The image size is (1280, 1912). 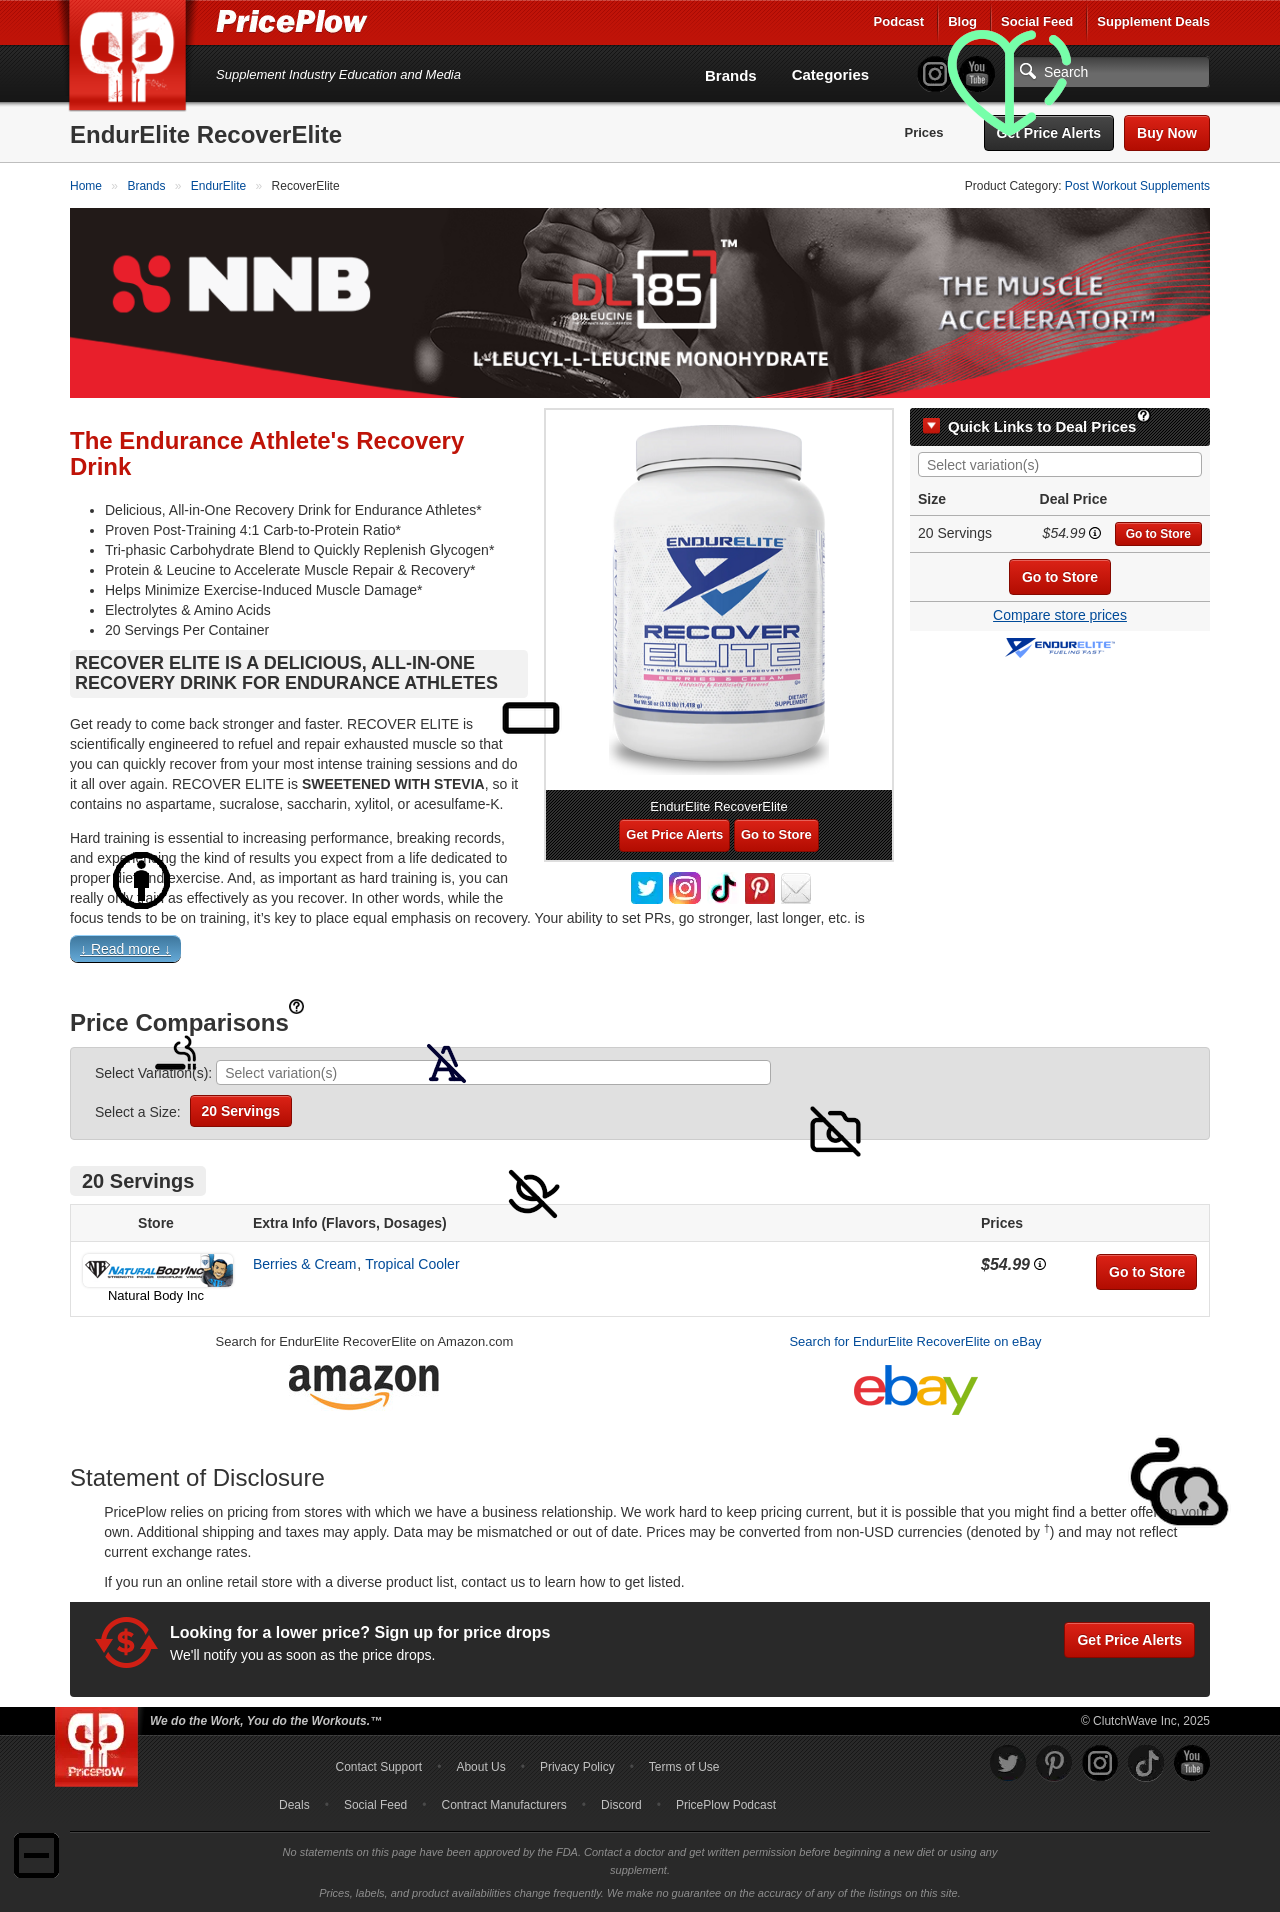 What do you see at coordinates (531, 718) in the screenshot?
I see `crop image to 7:5 aspect ratio` at bounding box center [531, 718].